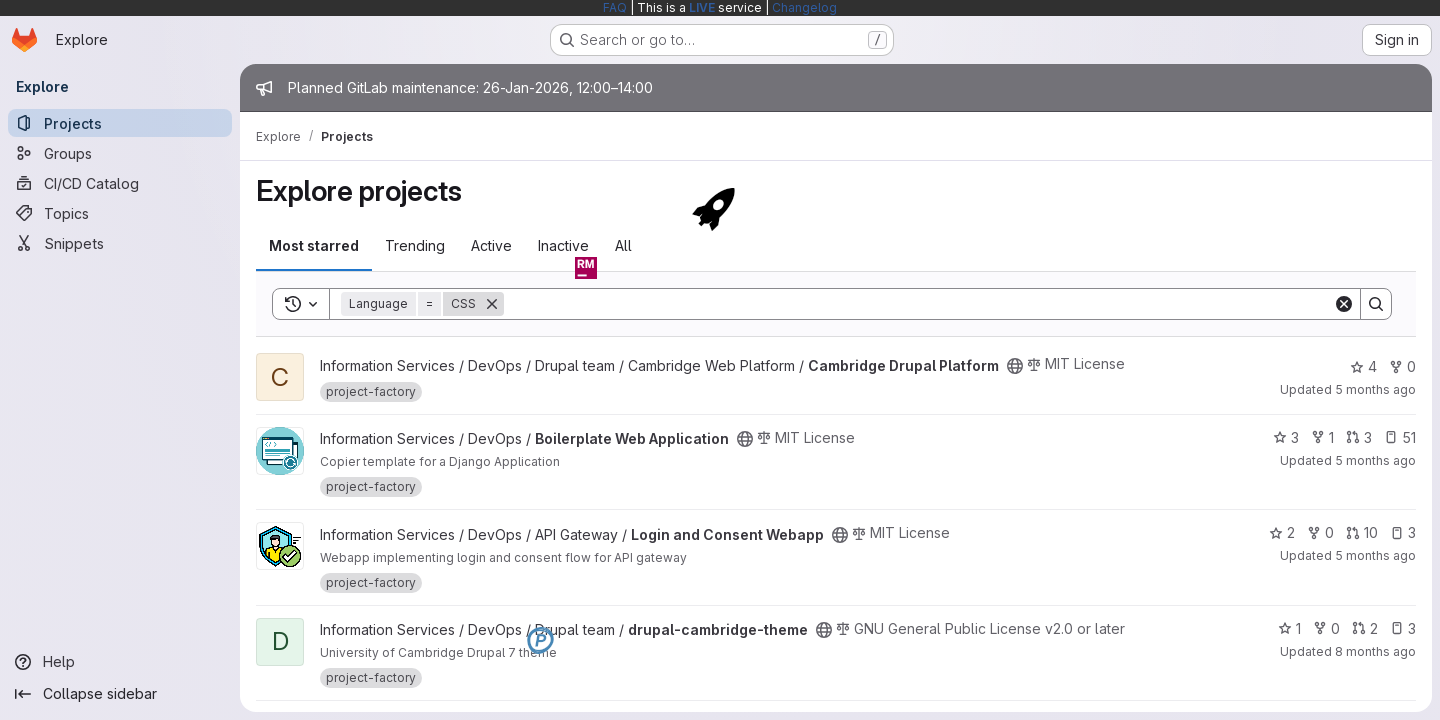 The width and height of the screenshot is (1440, 720). I want to click on open RubyMine IDE, so click(586, 268).